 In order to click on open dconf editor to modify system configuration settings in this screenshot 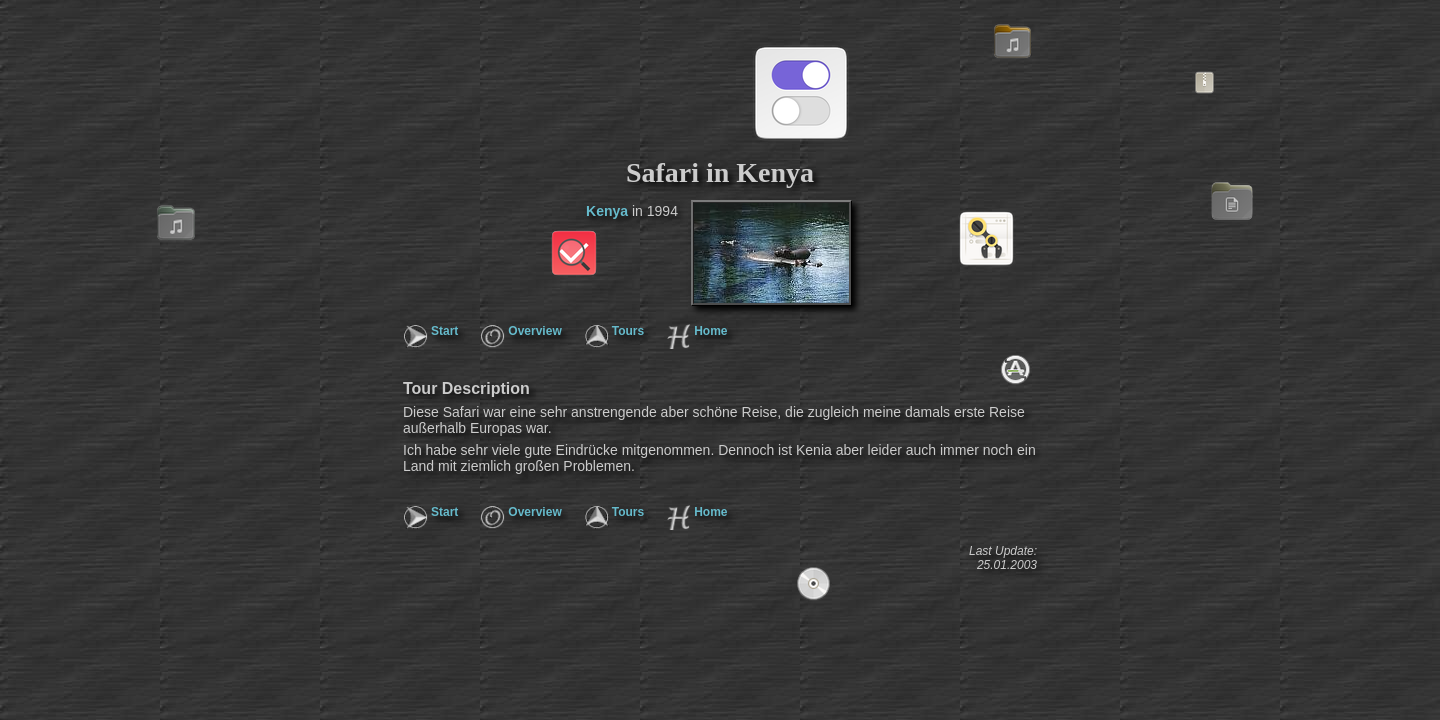, I will do `click(574, 253)`.